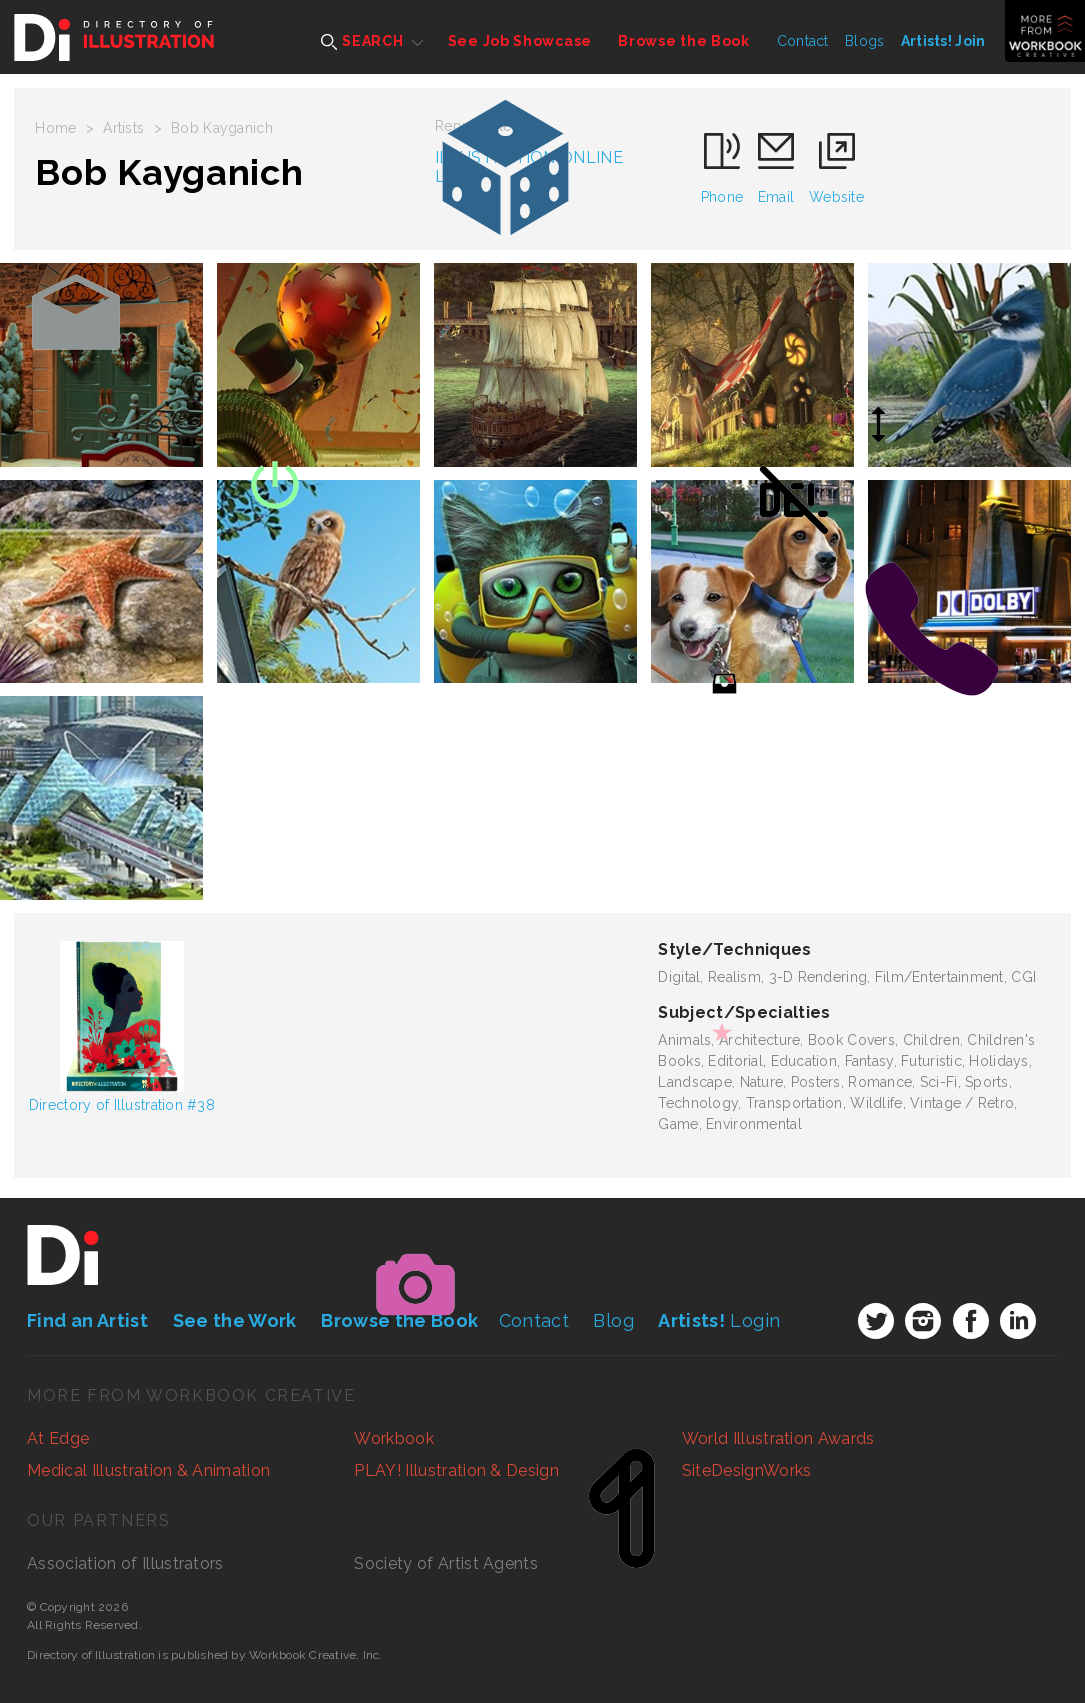 This screenshot has width=1085, height=1703. I want to click on make a phone call, so click(932, 629).